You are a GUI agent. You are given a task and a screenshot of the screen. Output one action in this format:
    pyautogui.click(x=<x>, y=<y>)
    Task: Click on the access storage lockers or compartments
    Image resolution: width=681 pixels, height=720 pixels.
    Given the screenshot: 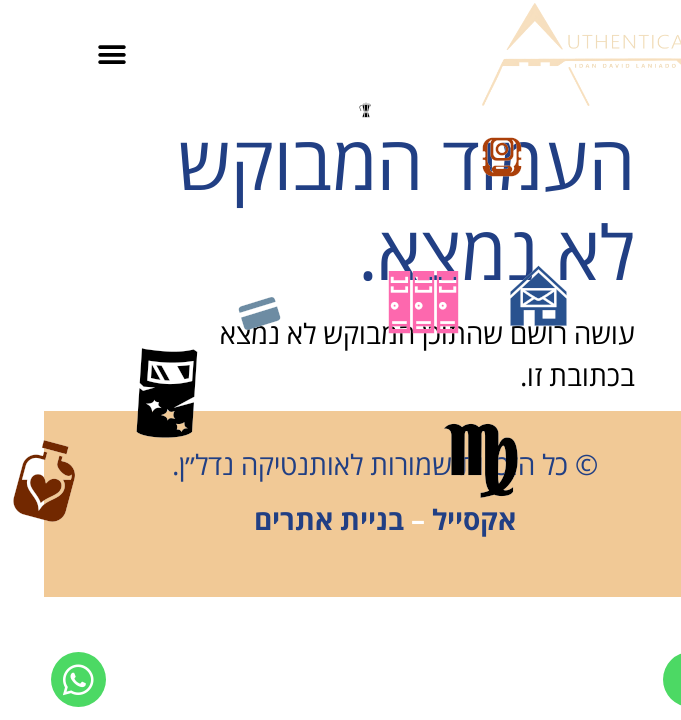 What is the action you would take?
    pyautogui.click(x=423, y=298)
    